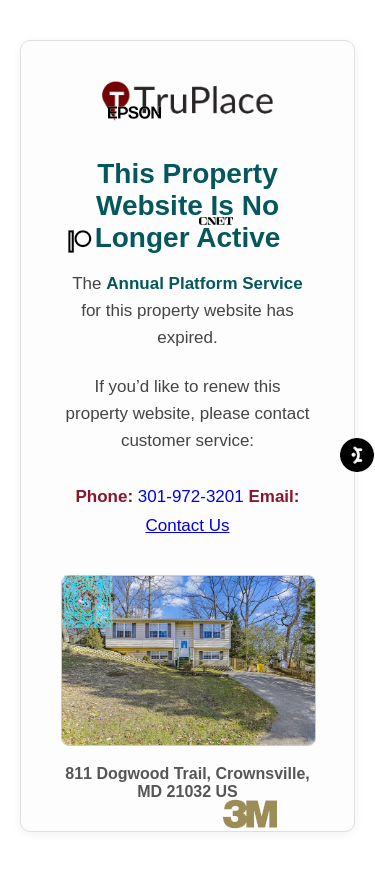  I want to click on visit cnet website or app, so click(216, 221).